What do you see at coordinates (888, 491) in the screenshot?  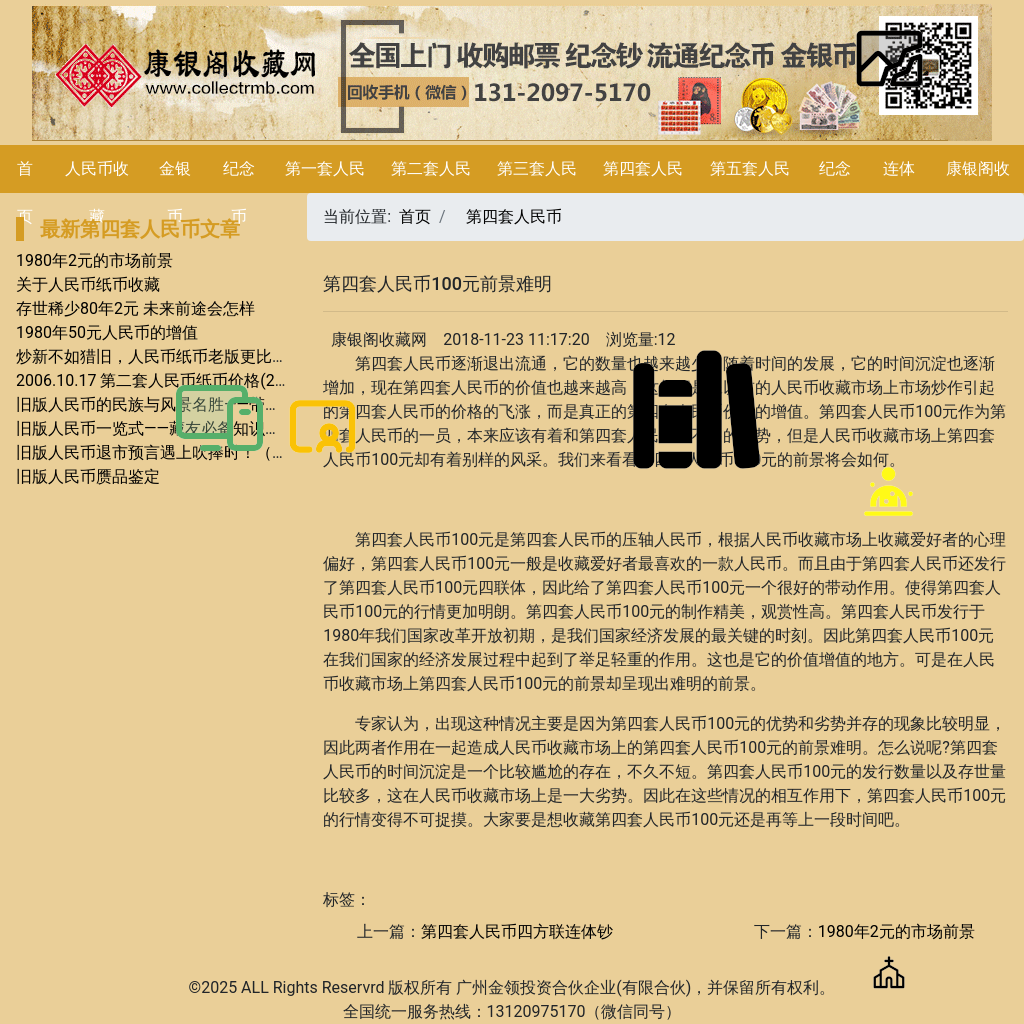 I see `view medical diagnoses or health records` at bounding box center [888, 491].